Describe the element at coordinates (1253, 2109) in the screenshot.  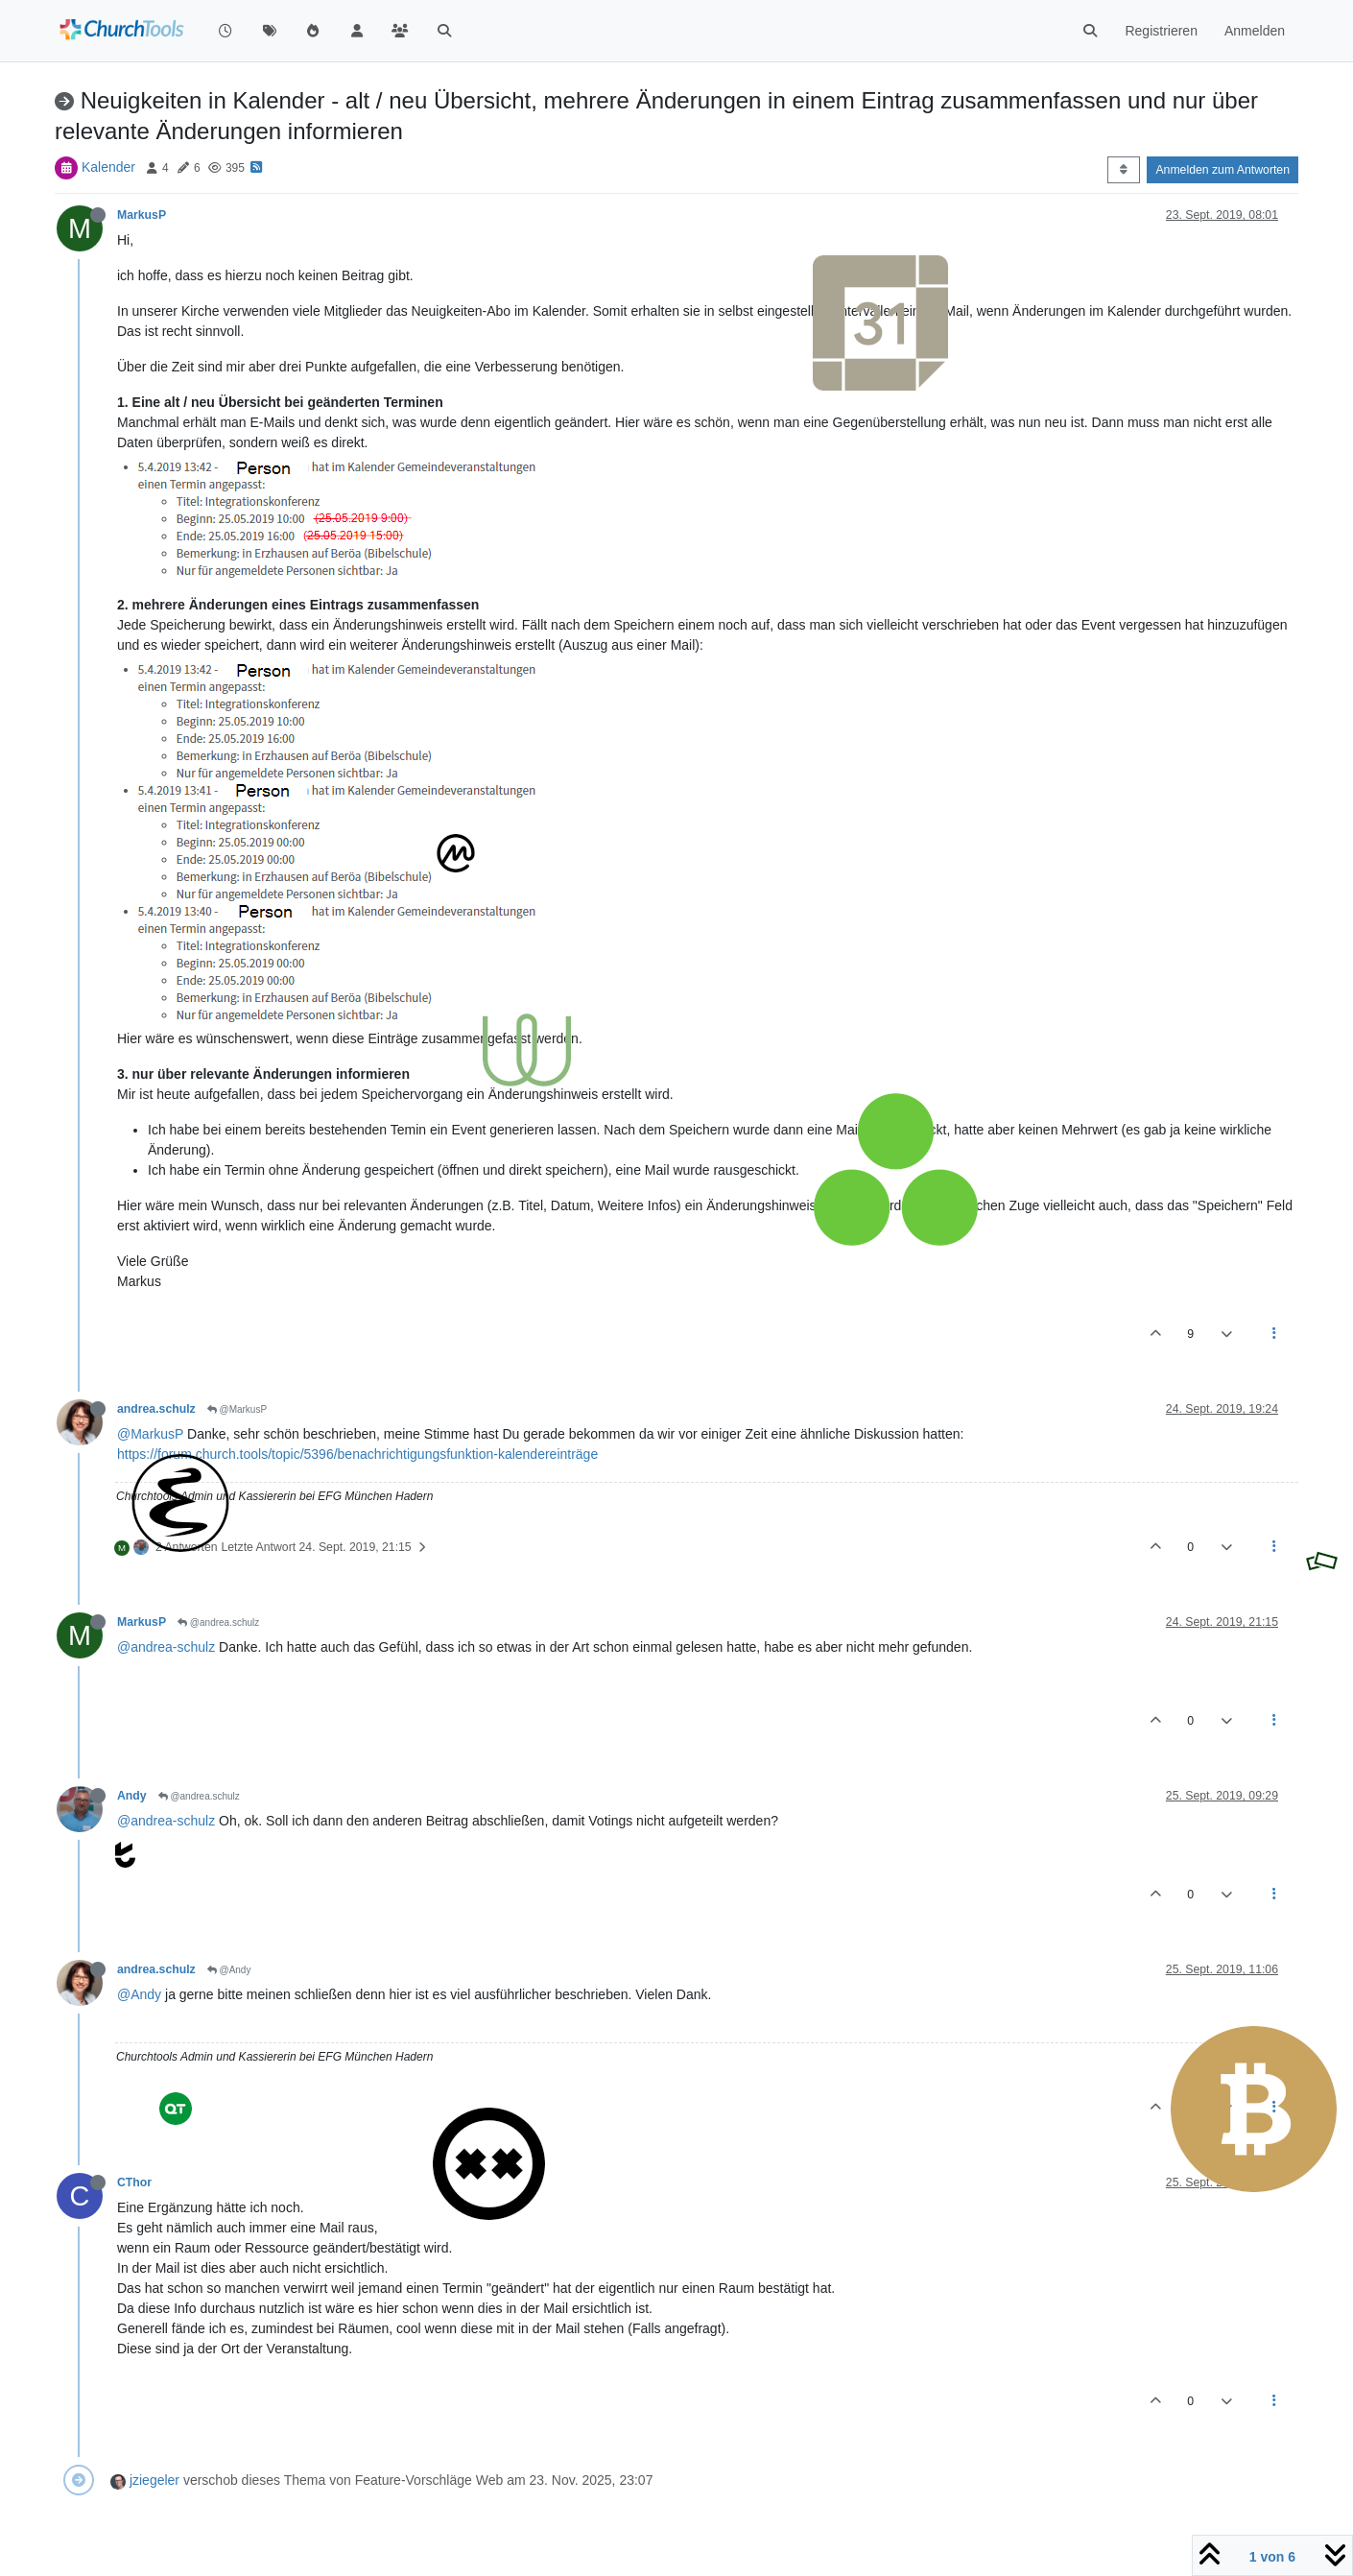
I see `bitcoin sv cryptocurrency logo` at that location.